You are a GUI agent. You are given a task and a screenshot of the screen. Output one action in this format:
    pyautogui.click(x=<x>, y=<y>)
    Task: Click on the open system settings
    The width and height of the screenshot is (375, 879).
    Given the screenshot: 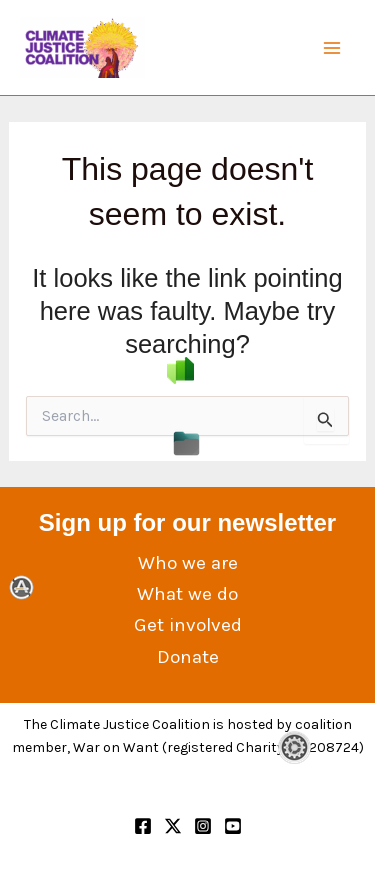 What is the action you would take?
    pyautogui.click(x=294, y=747)
    